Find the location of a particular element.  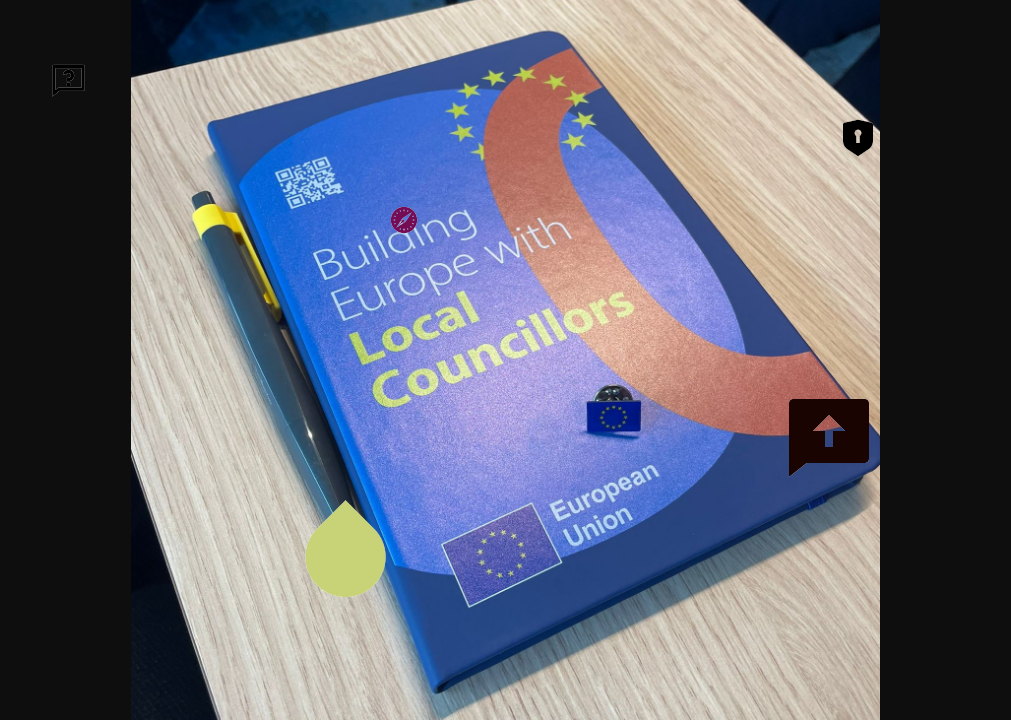

access security or privacy settings is located at coordinates (858, 138).